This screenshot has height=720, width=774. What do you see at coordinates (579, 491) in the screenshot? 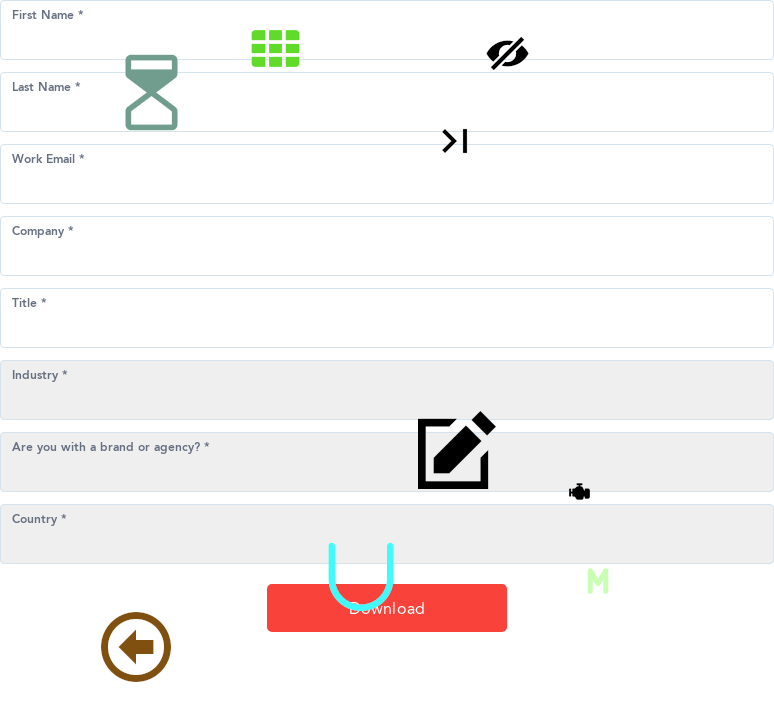
I see `access engine or motor settings` at bounding box center [579, 491].